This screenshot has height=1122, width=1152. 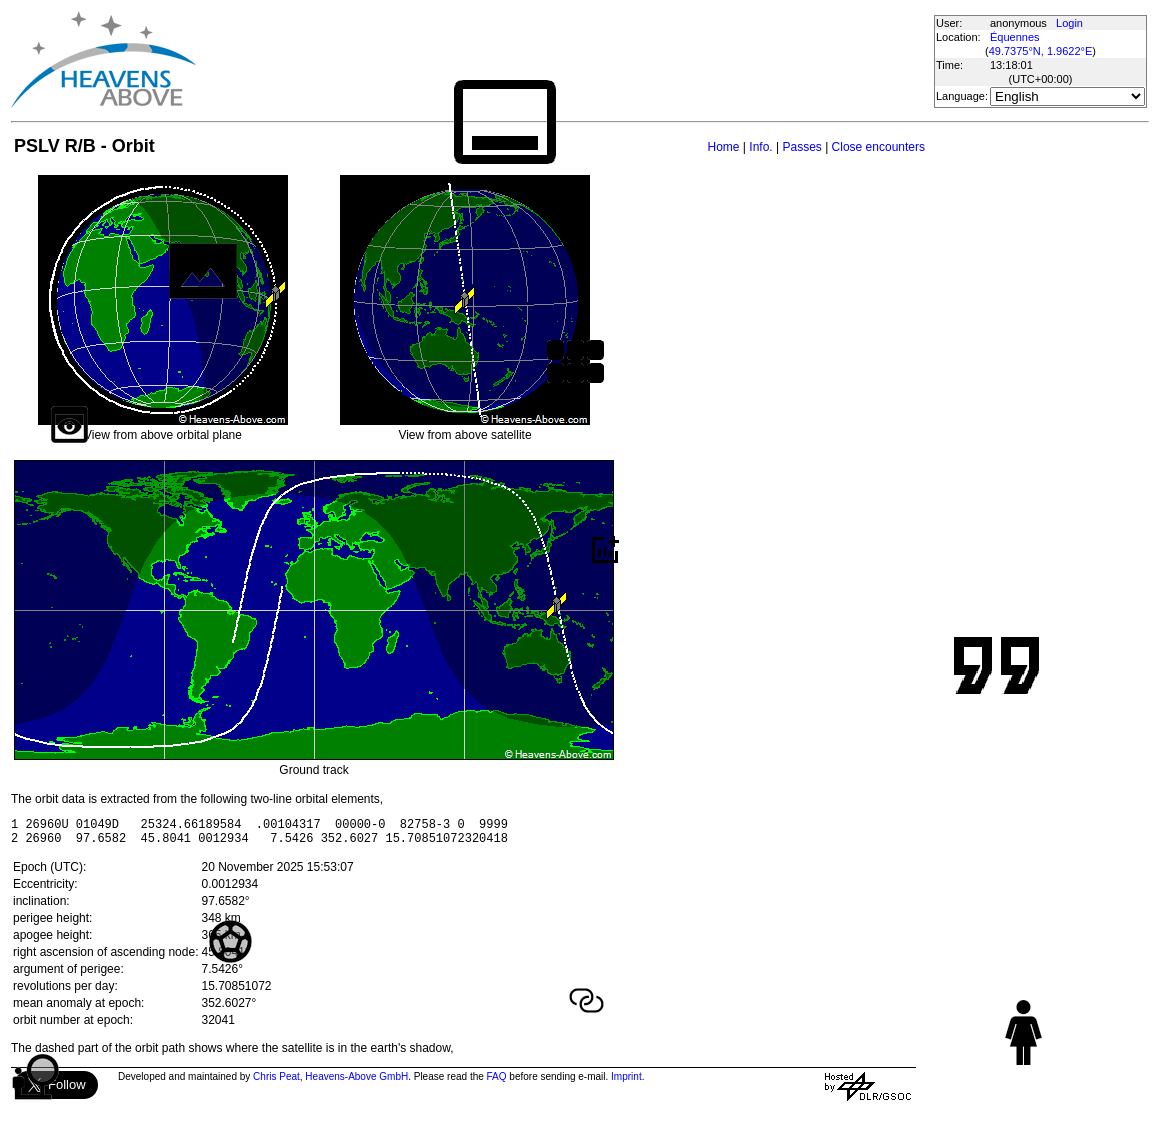 What do you see at coordinates (1023, 1032) in the screenshot?
I see `indicates women's restroom or facilities` at bounding box center [1023, 1032].